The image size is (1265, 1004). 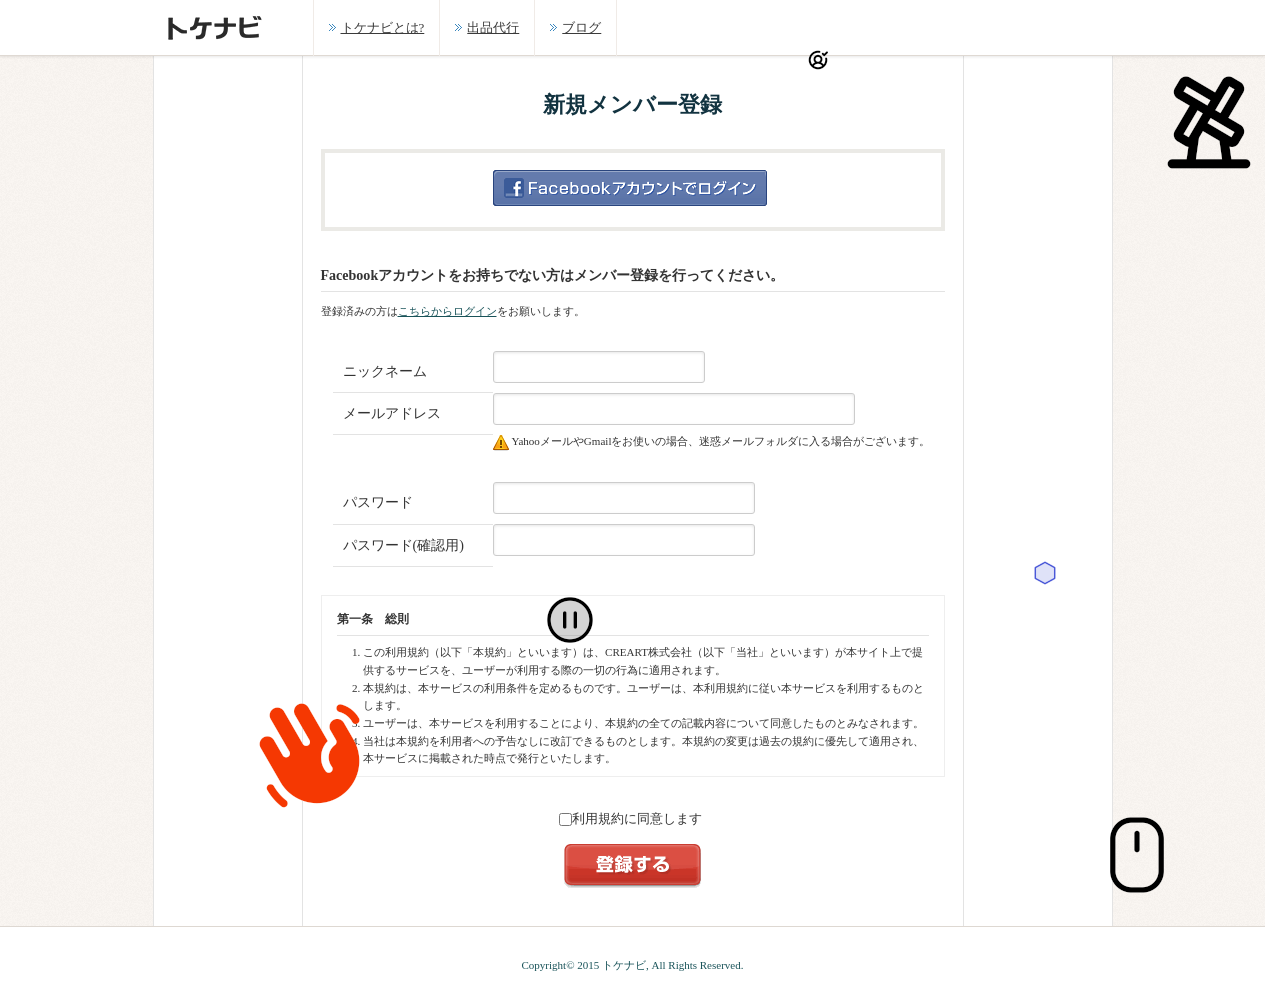 I want to click on generic shape or container element, so click(x=1045, y=573).